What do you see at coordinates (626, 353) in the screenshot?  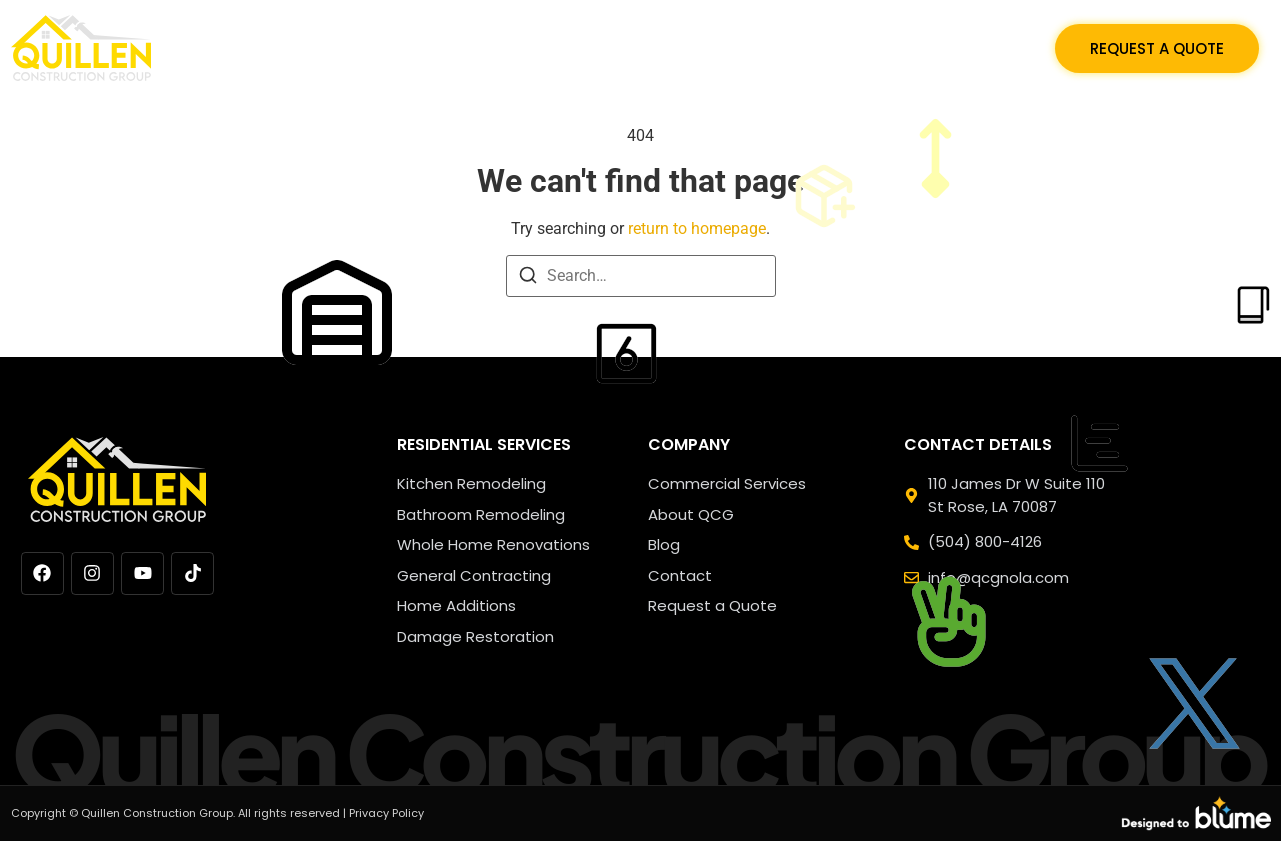 I see `select the number six` at bounding box center [626, 353].